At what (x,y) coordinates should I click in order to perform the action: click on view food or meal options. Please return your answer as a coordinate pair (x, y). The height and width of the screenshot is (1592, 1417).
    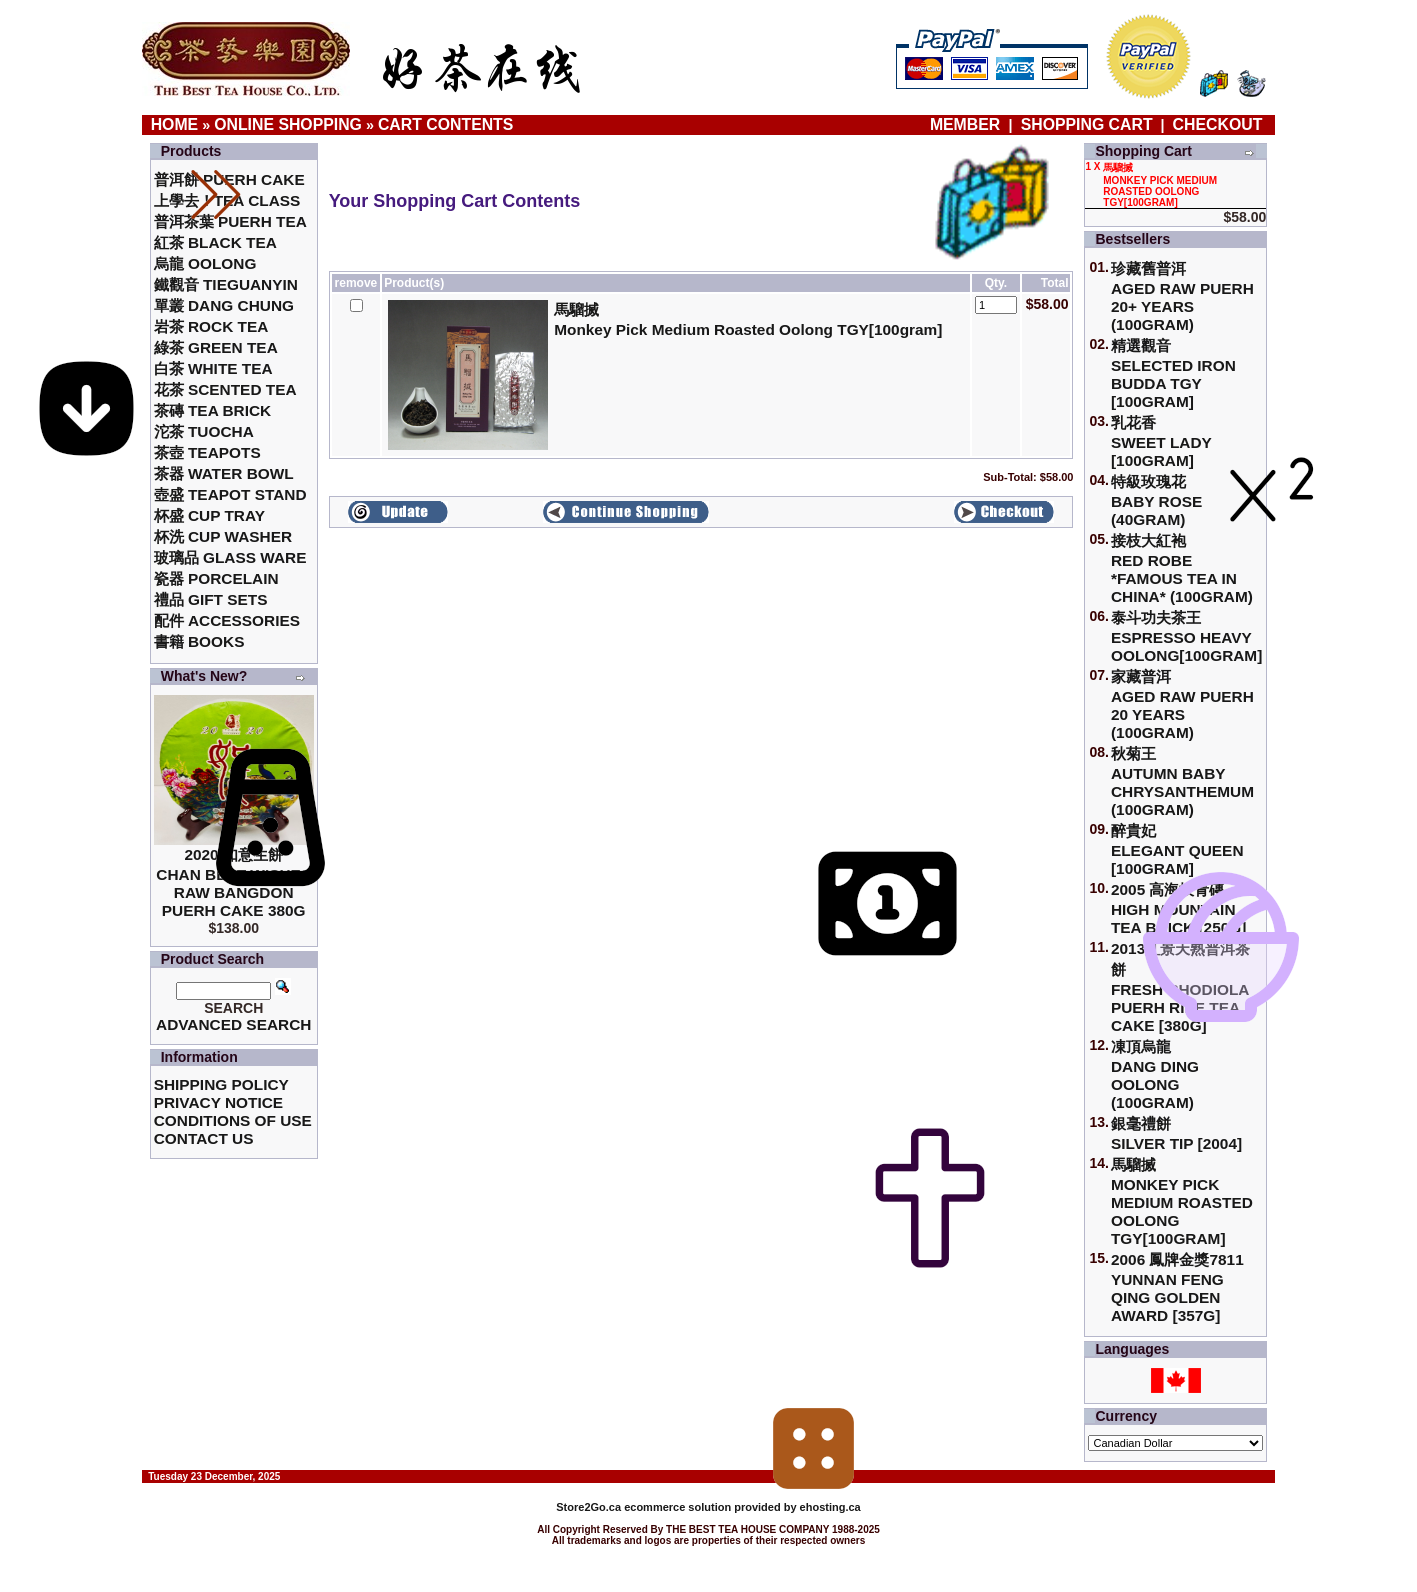
    Looking at the image, I should click on (1221, 950).